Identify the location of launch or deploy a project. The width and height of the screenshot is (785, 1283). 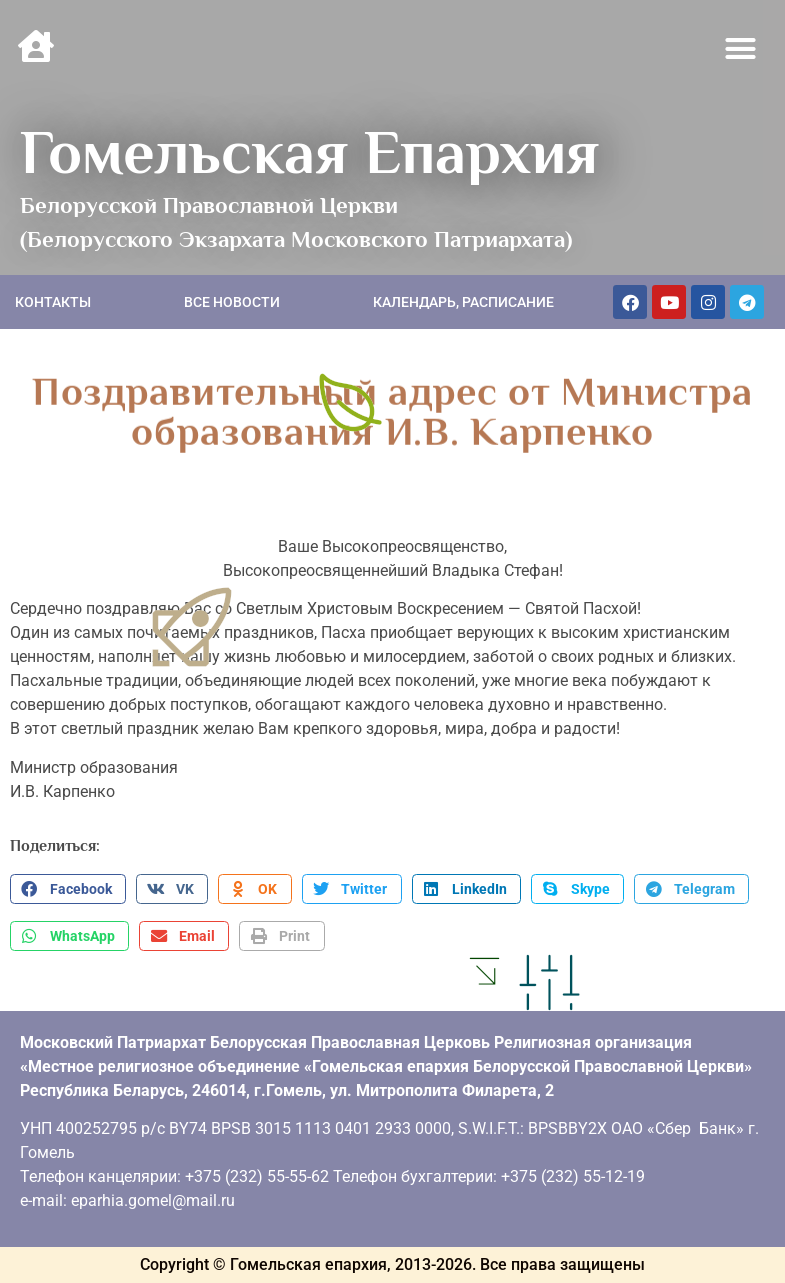
(192, 627).